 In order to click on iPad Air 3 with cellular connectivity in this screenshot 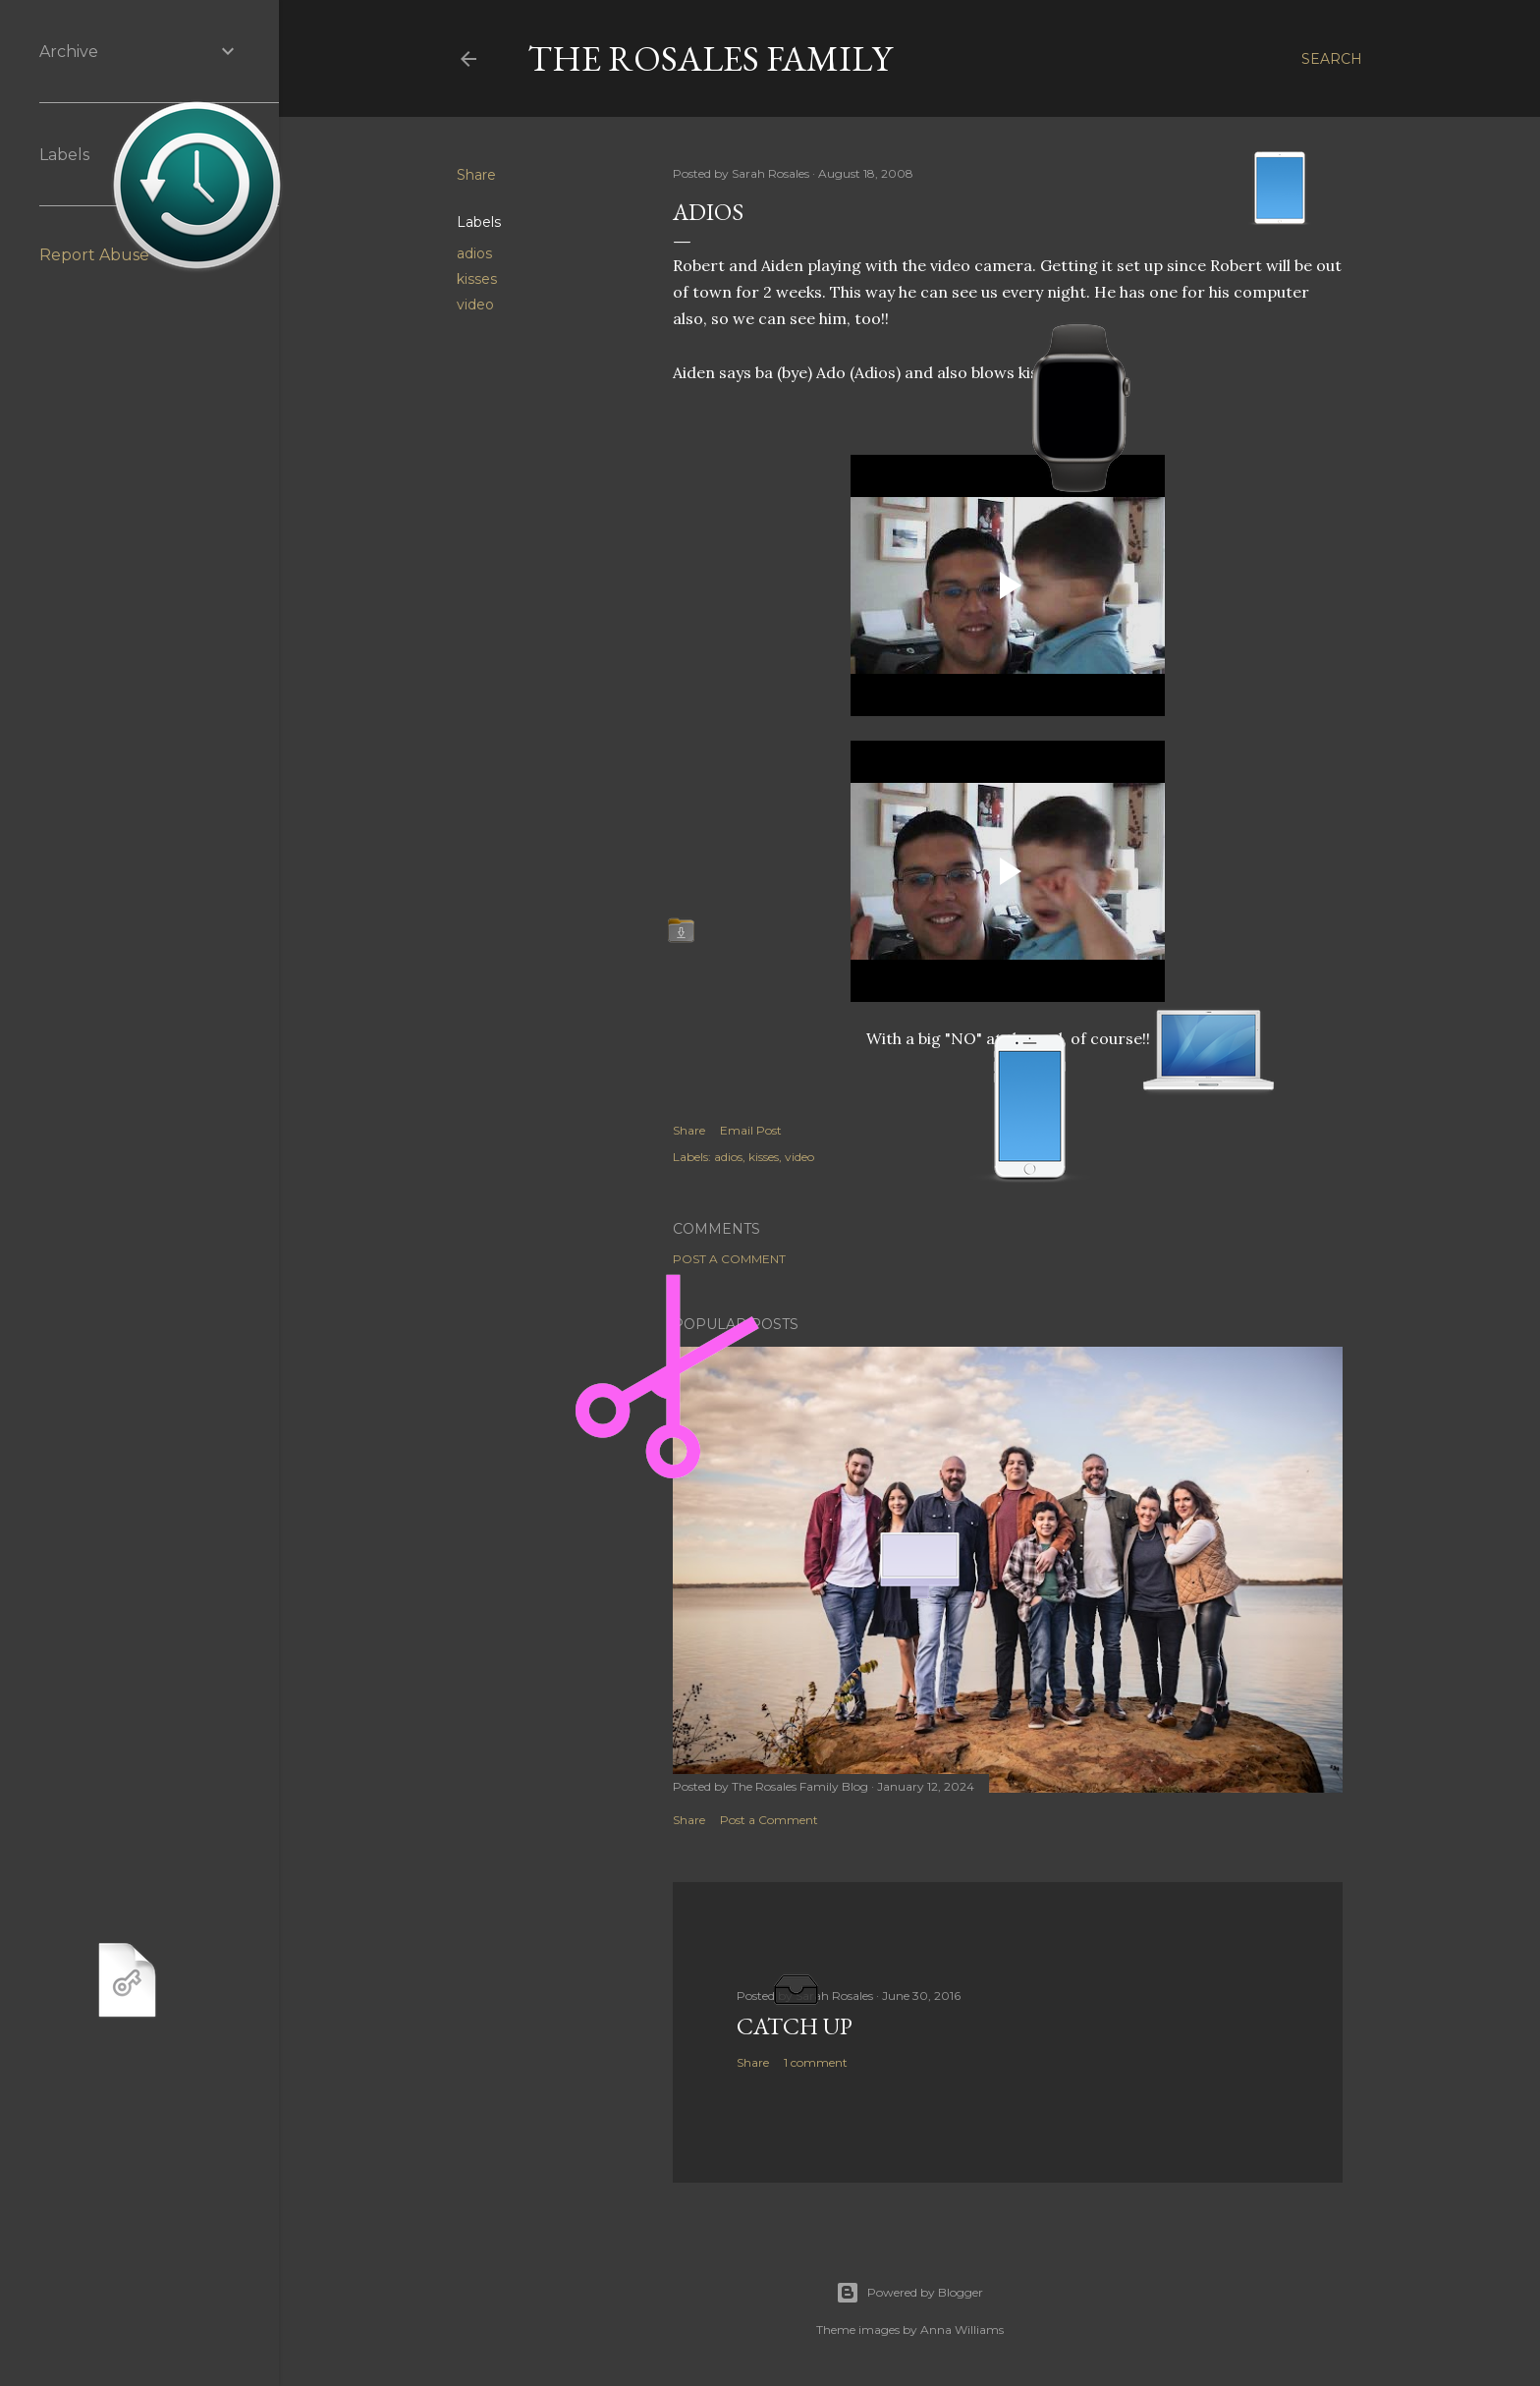, I will do `click(1280, 189)`.